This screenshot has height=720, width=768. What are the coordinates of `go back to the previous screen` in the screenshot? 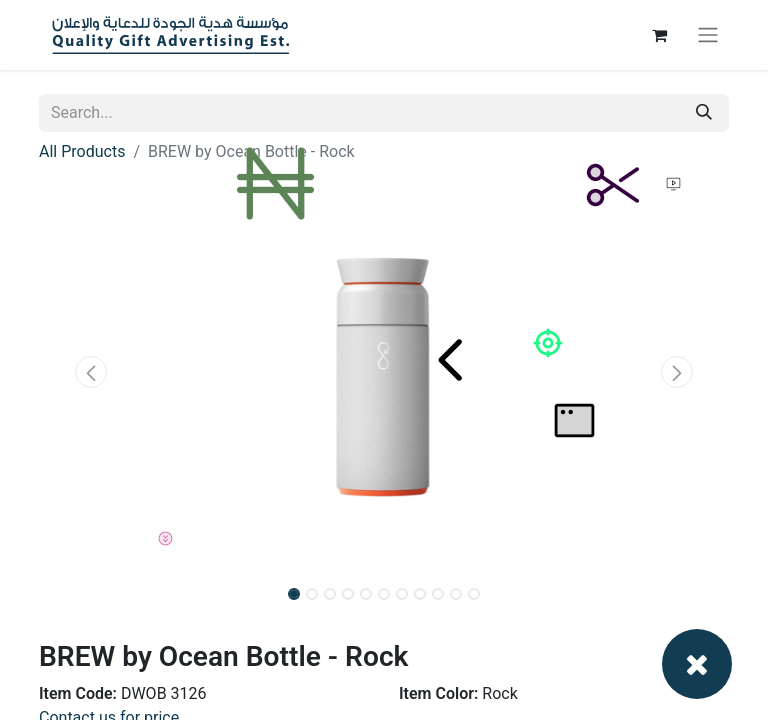 It's located at (452, 360).